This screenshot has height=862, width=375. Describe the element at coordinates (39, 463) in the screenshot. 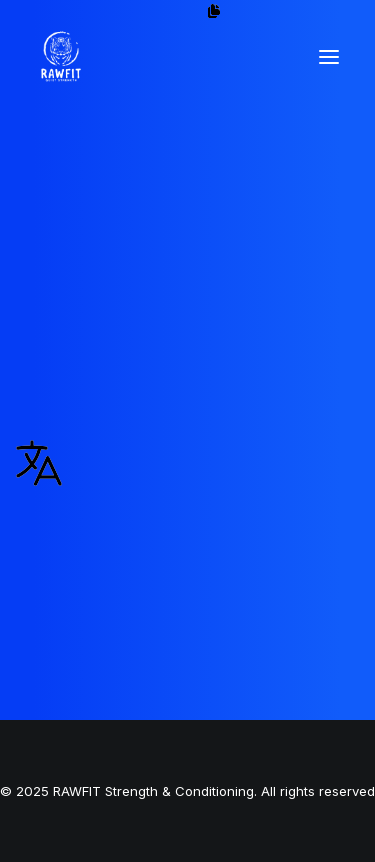

I see `change language settings` at that location.